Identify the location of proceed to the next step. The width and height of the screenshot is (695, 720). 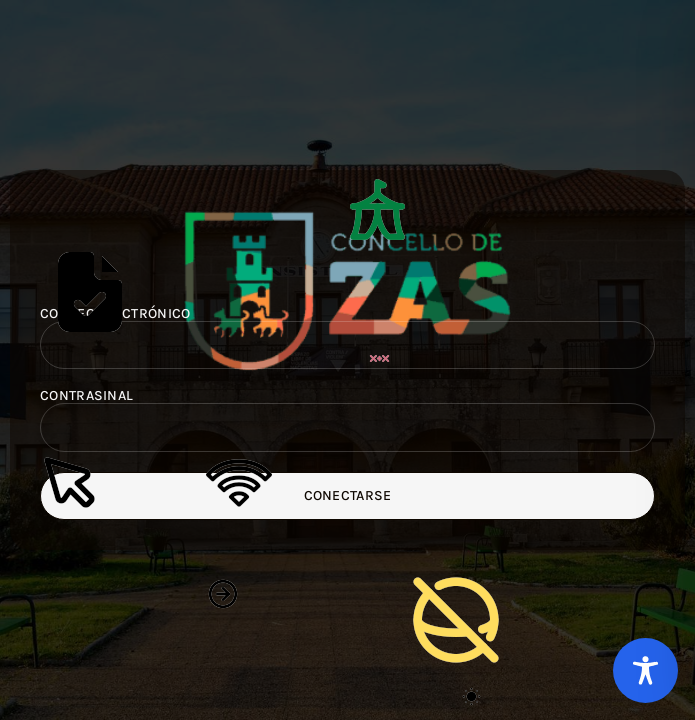
(223, 594).